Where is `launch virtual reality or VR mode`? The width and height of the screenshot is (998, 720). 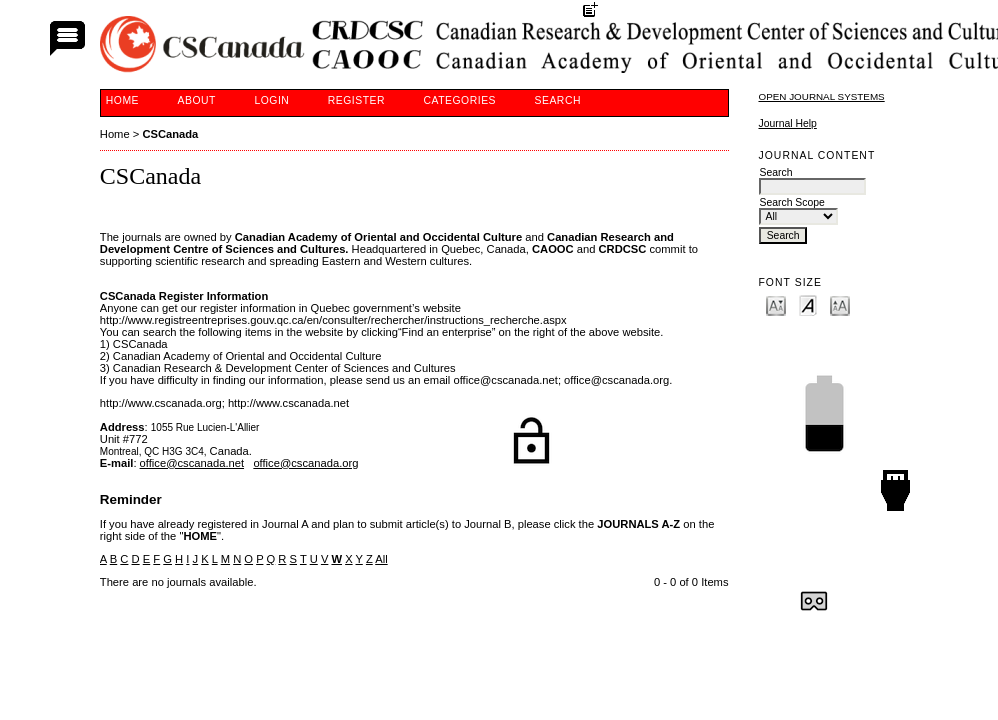
launch virtual reality or VR mode is located at coordinates (814, 601).